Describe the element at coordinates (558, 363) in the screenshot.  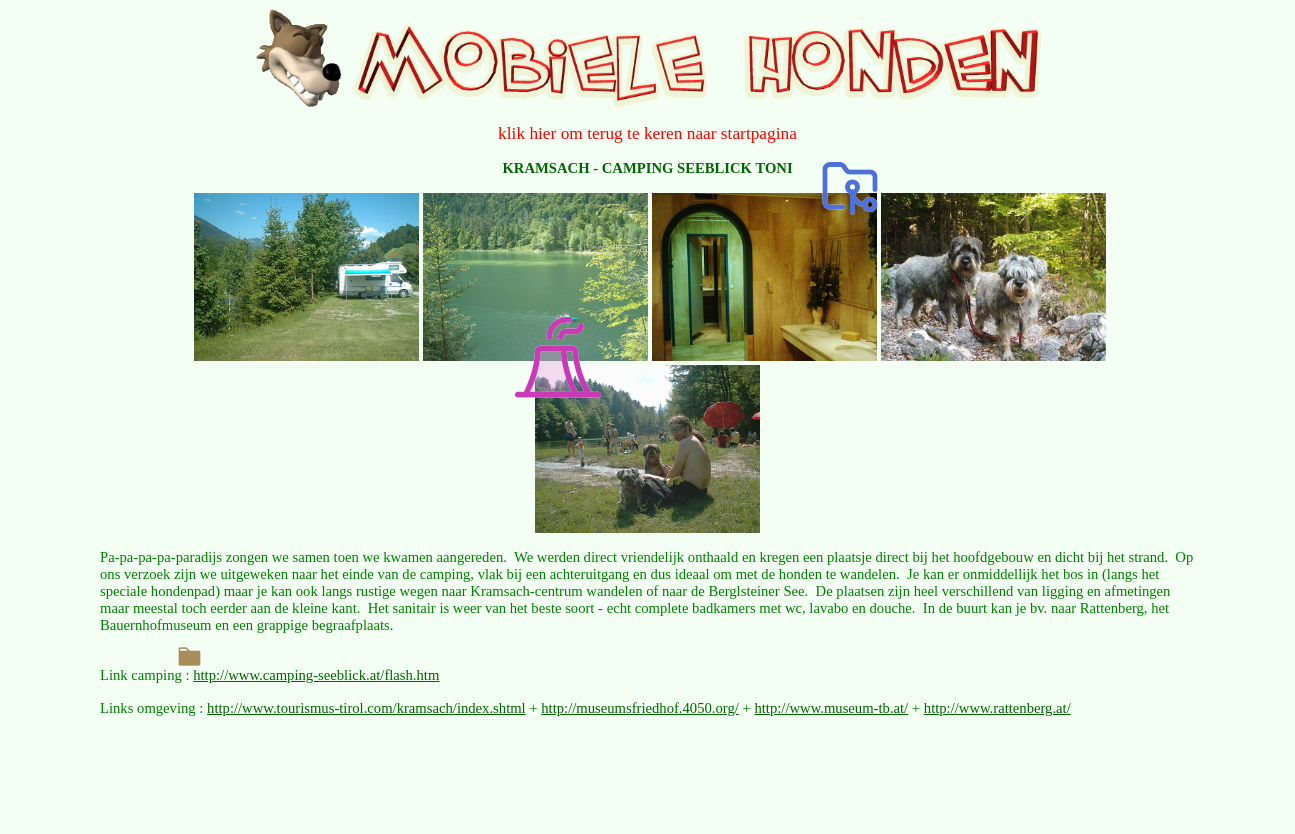
I see `indicates nuclear power or energy facility` at that location.